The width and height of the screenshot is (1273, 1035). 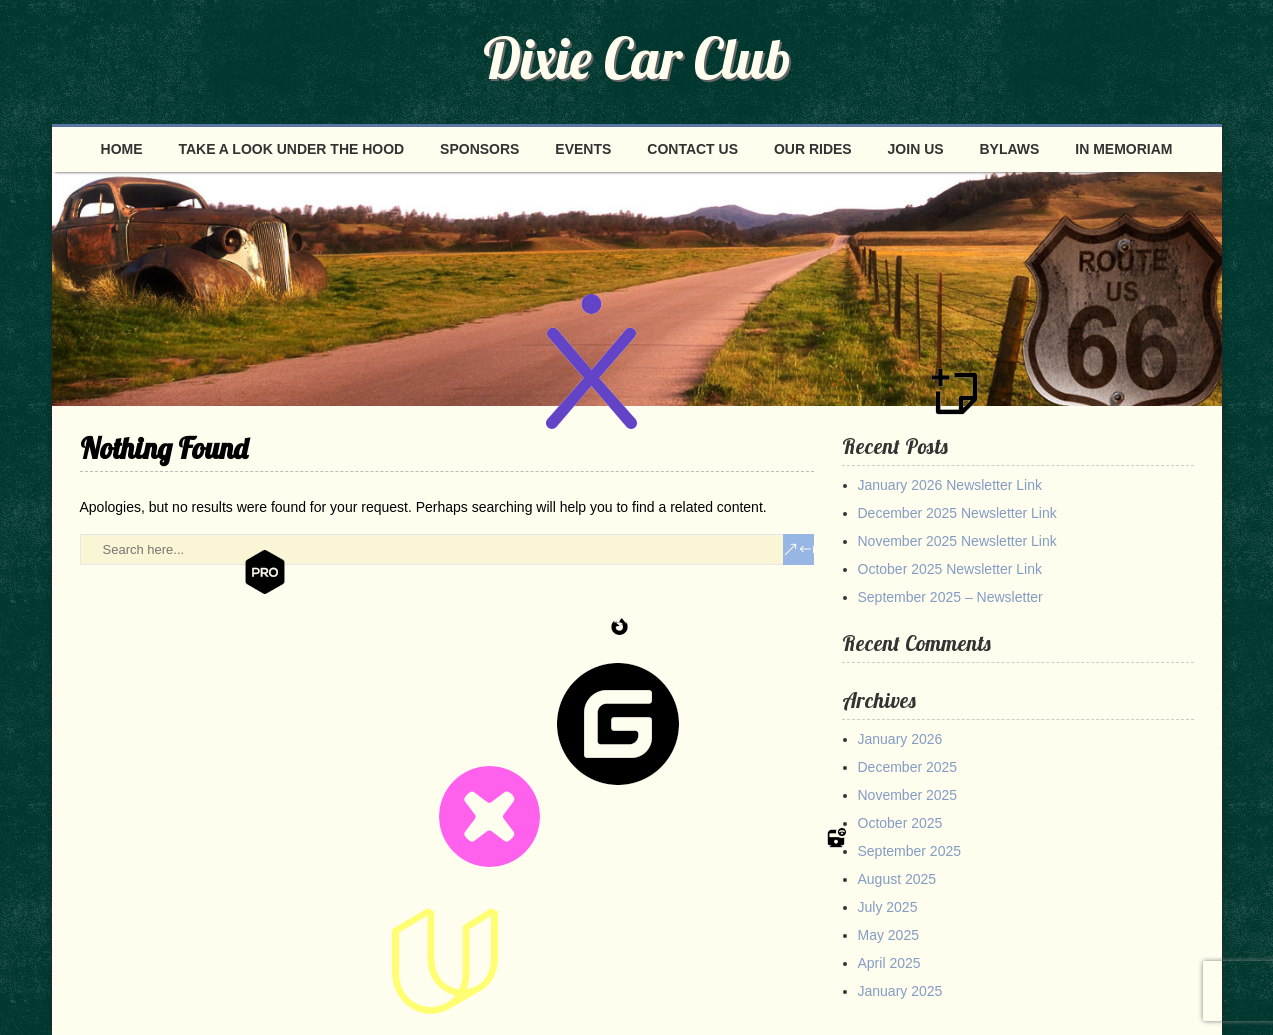 What do you see at coordinates (445, 961) in the screenshot?
I see `open the Udacity learning platform` at bounding box center [445, 961].